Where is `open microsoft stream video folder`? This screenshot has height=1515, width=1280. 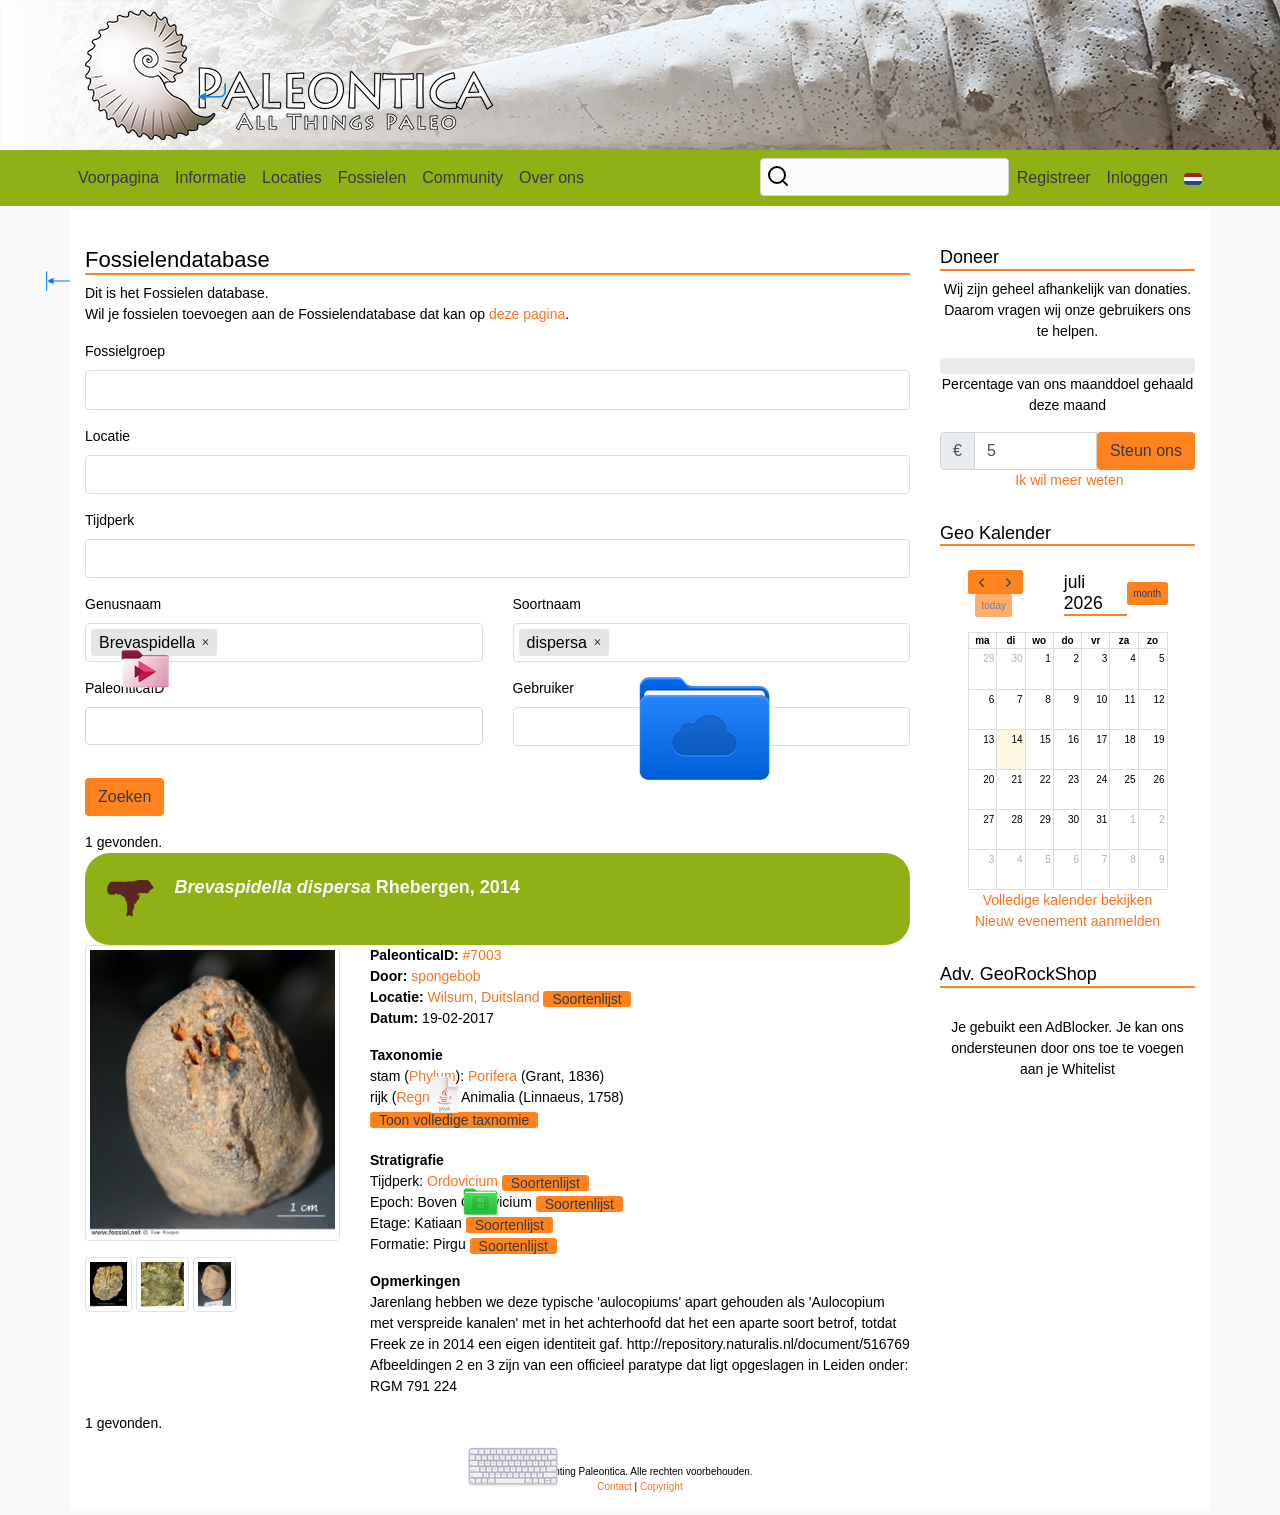
open microsoft stream video folder is located at coordinates (145, 670).